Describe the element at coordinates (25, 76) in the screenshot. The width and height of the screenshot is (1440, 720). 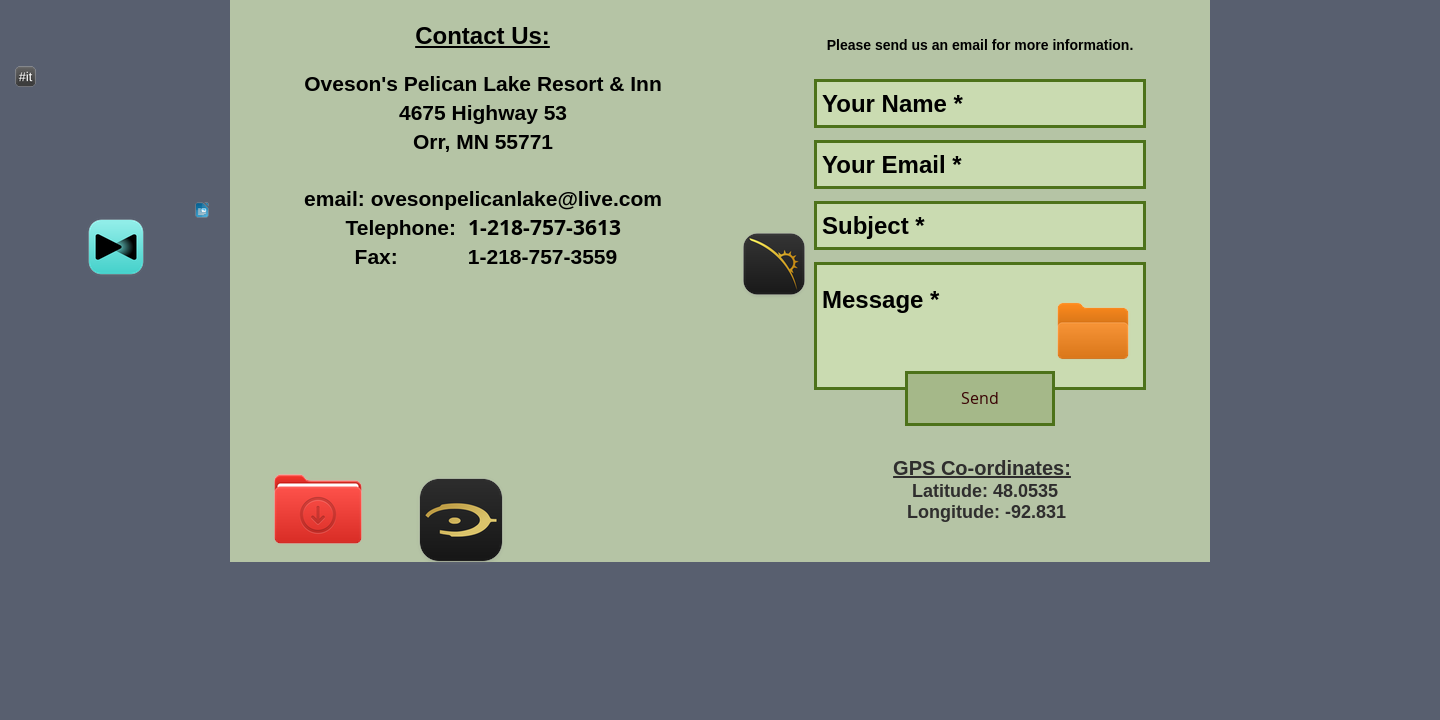
I see `open hashit, a file hashing utility app` at that location.